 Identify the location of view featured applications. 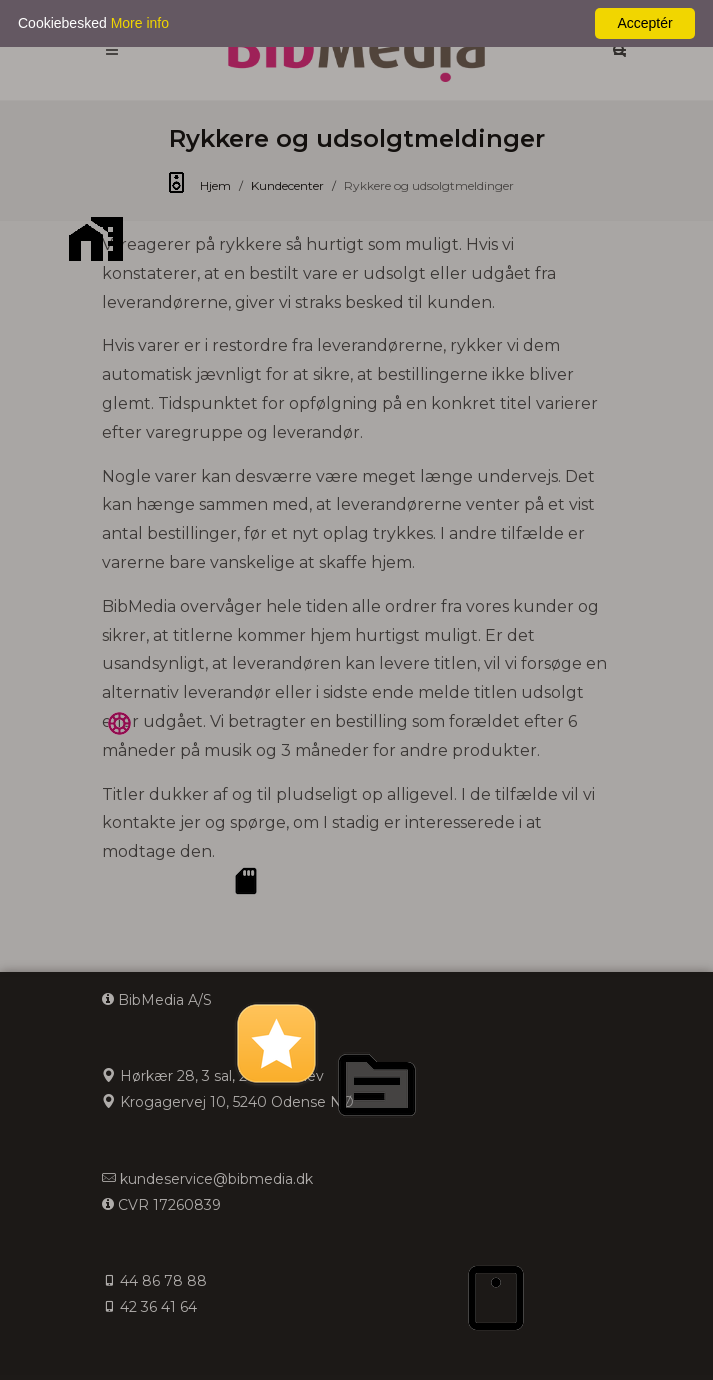
(276, 1043).